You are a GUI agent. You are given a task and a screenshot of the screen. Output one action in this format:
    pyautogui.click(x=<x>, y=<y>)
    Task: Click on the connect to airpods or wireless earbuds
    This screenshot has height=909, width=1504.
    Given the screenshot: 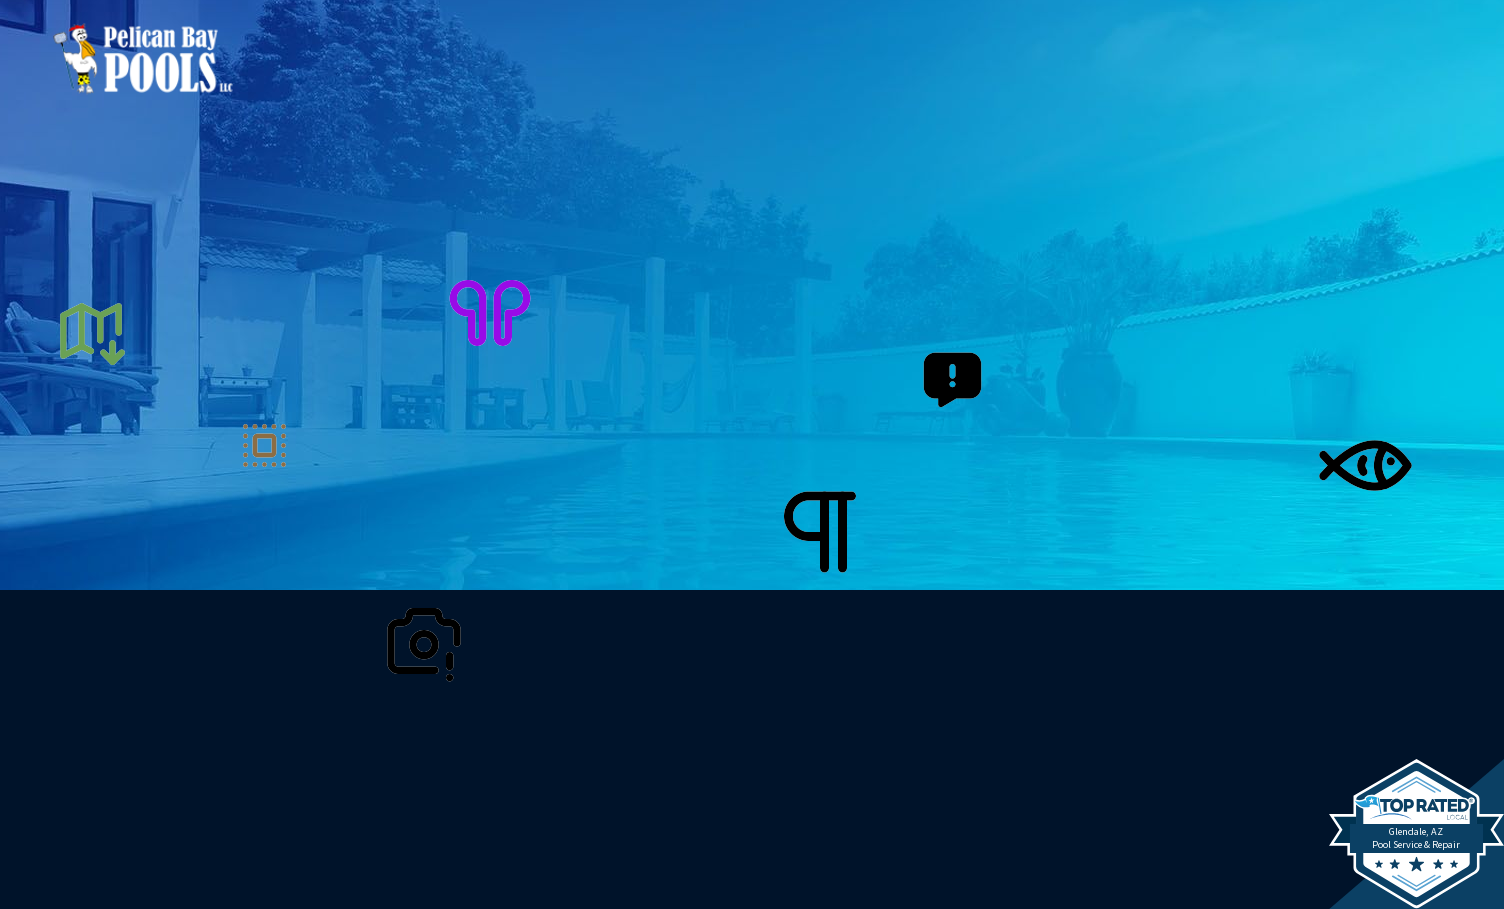 What is the action you would take?
    pyautogui.click(x=490, y=313)
    